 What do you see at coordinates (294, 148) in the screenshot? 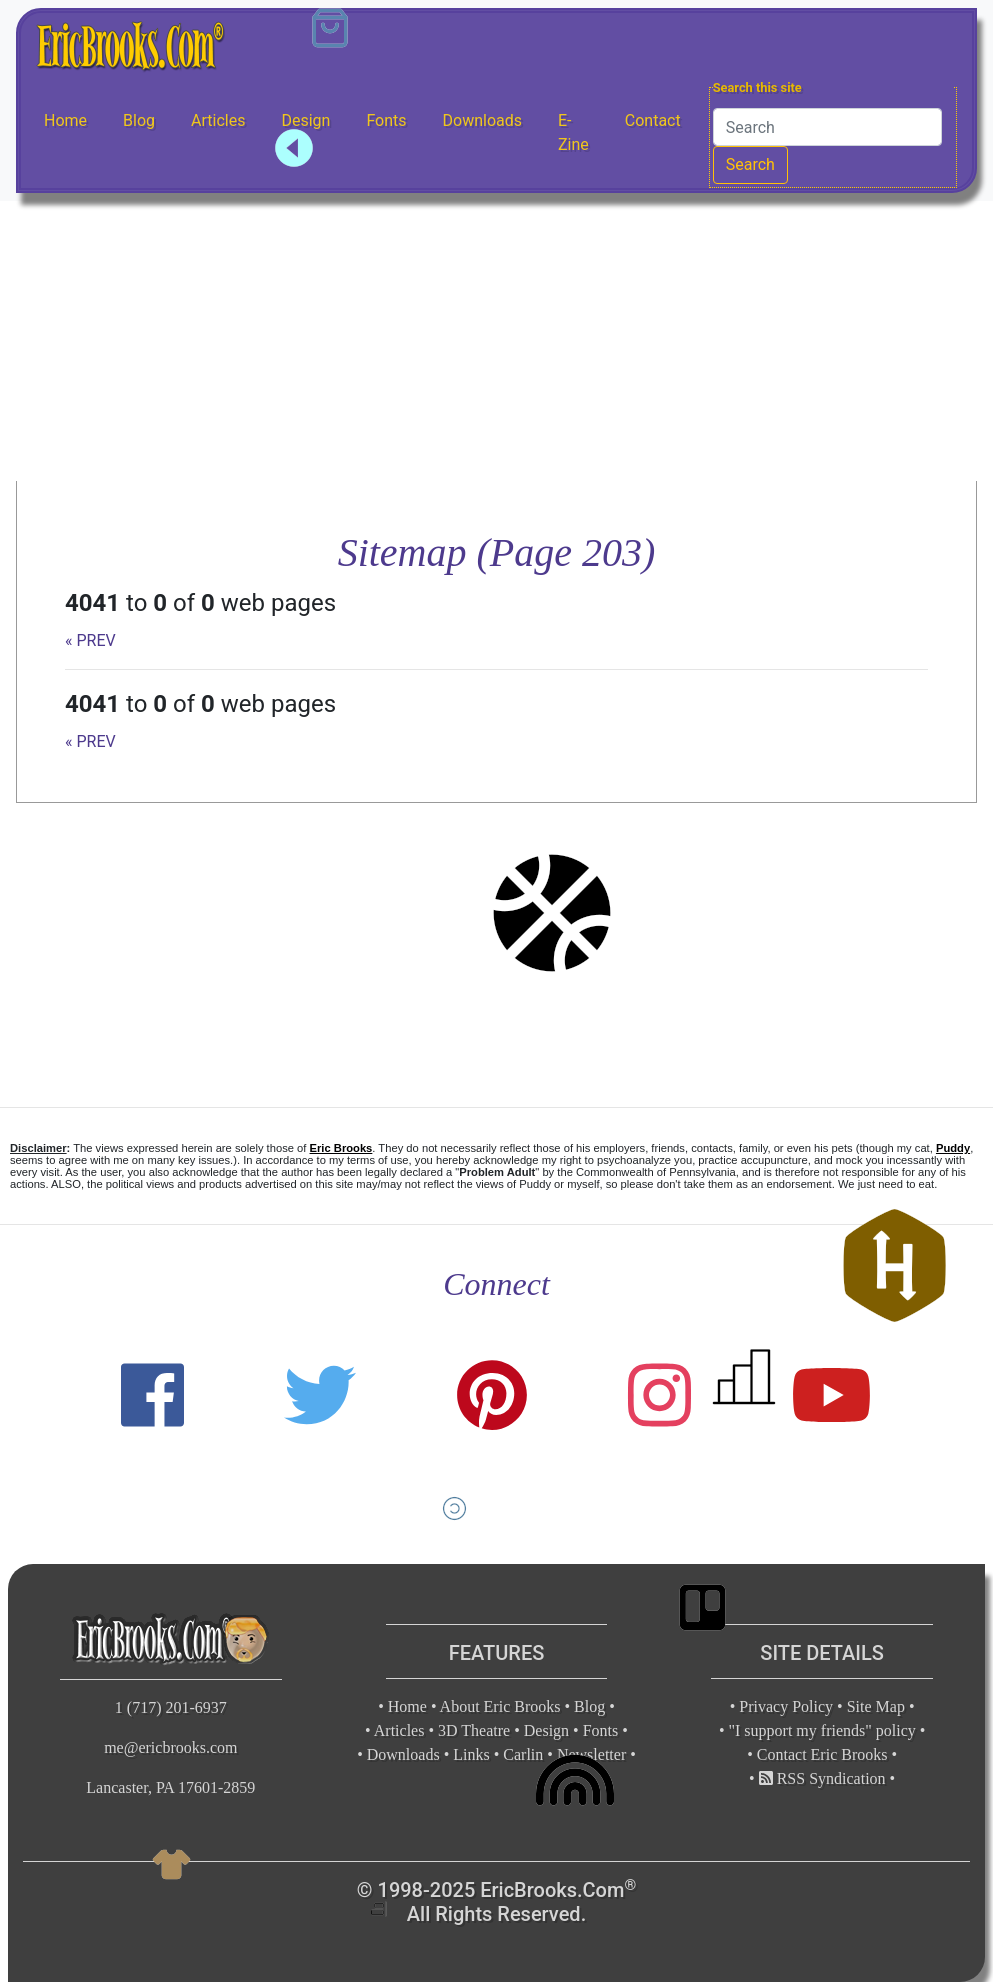
I see `go back to the previous screen` at bounding box center [294, 148].